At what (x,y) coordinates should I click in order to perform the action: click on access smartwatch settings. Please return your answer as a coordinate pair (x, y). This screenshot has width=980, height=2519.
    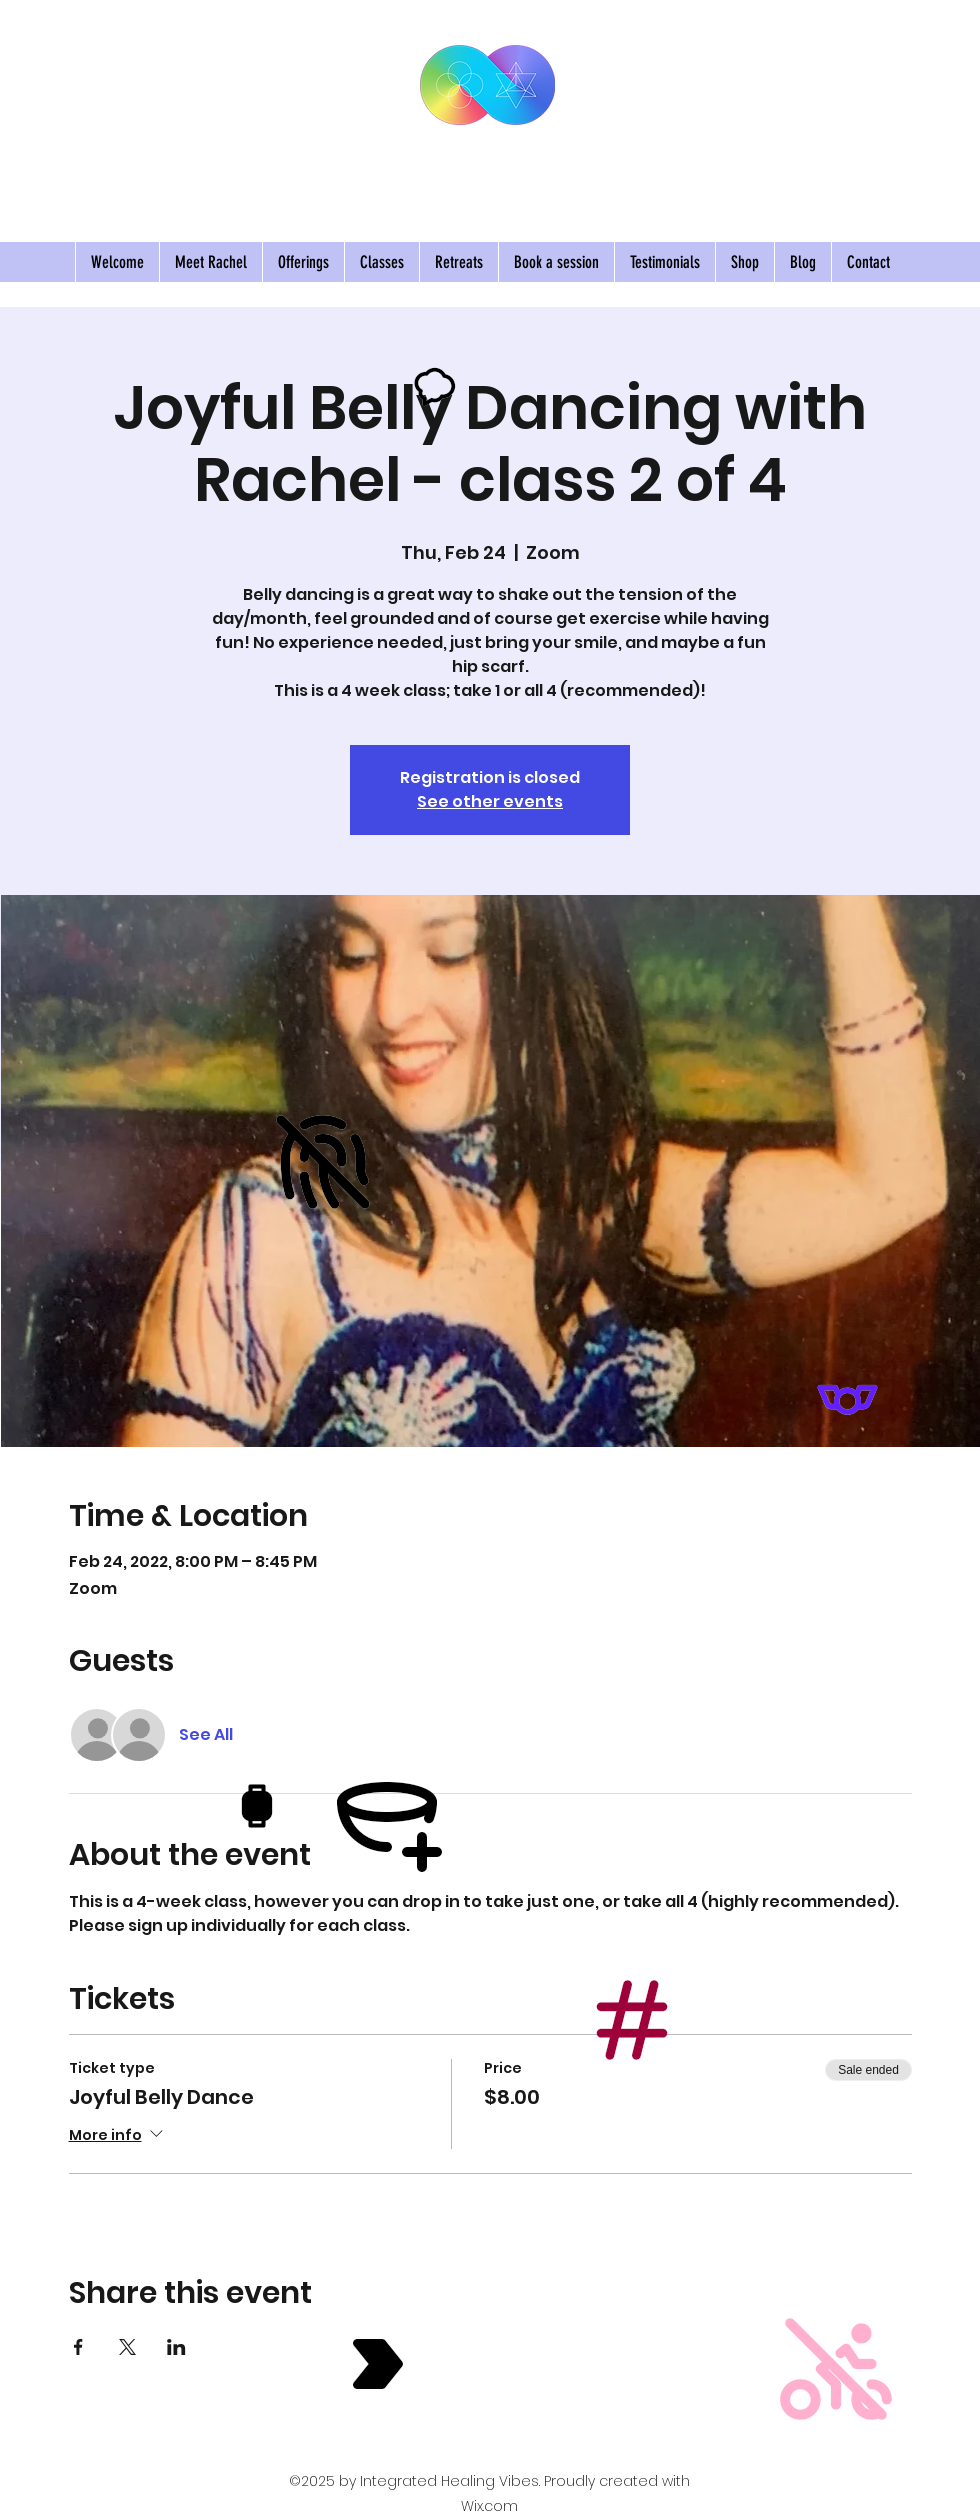
    Looking at the image, I should click on (257, 1806).